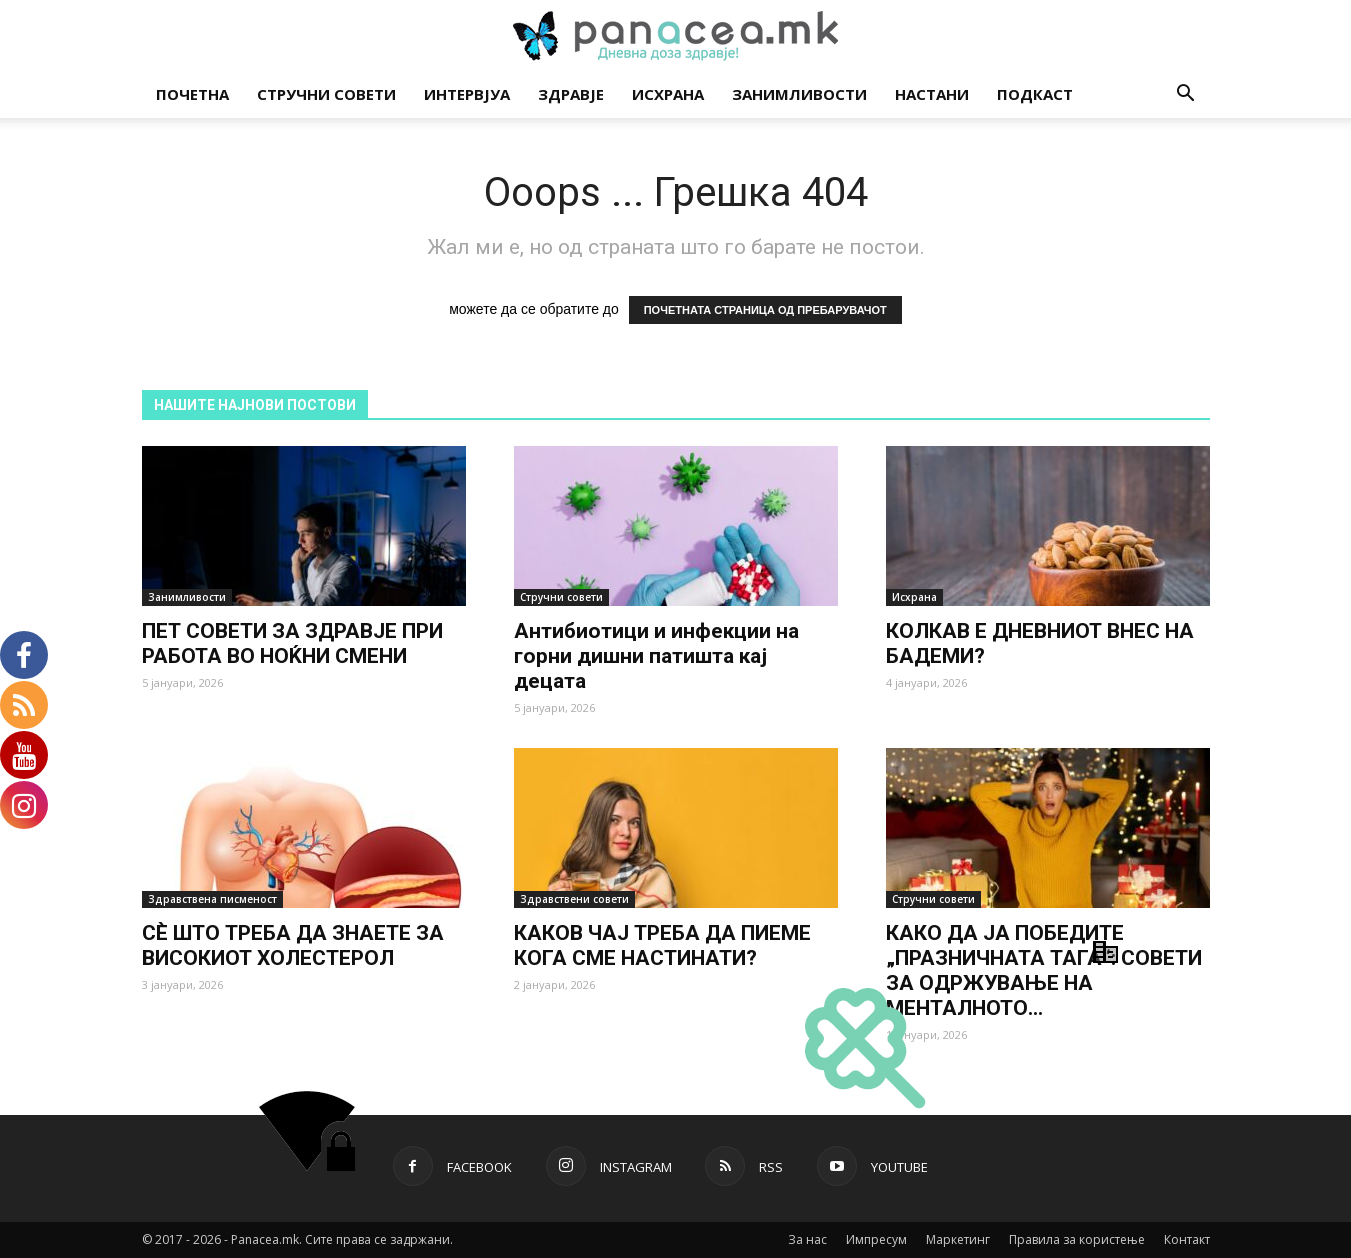 The width and height of the screenshot is (1351, 1258). What do you see at coordinates (307, 1131) in the screenshot?
I see `connect to a password-protected wifi network` at bounding box center [307, 1131].